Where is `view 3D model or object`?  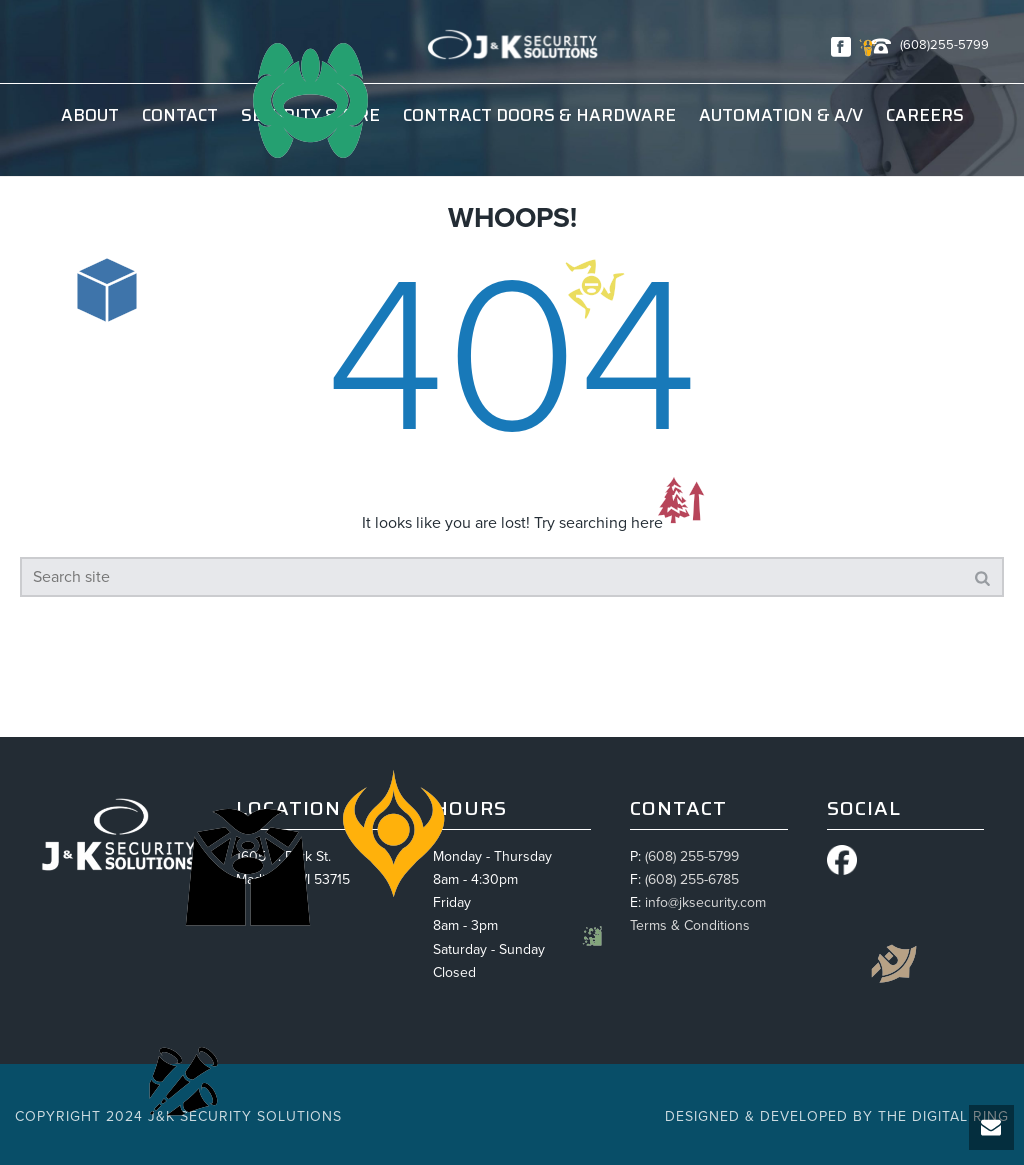
view 3D model or object is located at coordinates (107, 290).